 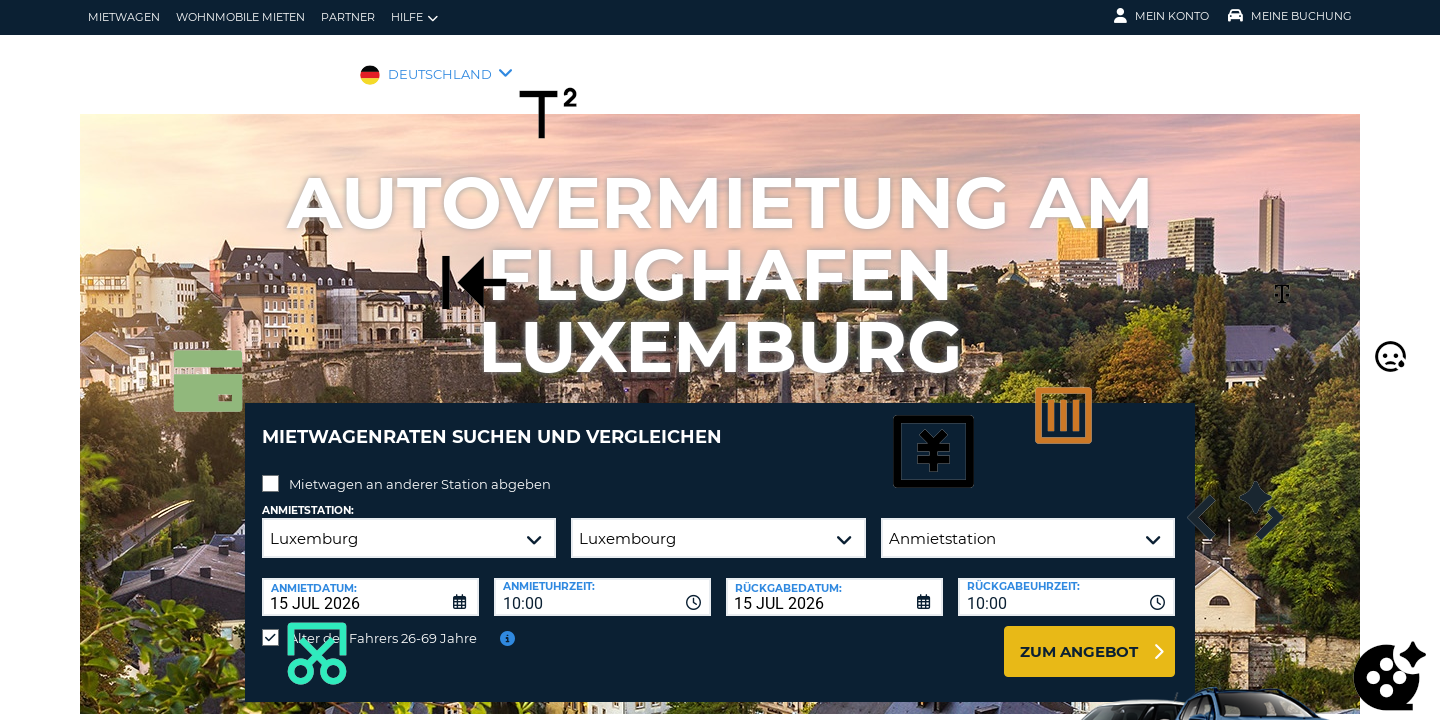 I want to click on generate AI-powered video content, so click(x=1386, y=677).